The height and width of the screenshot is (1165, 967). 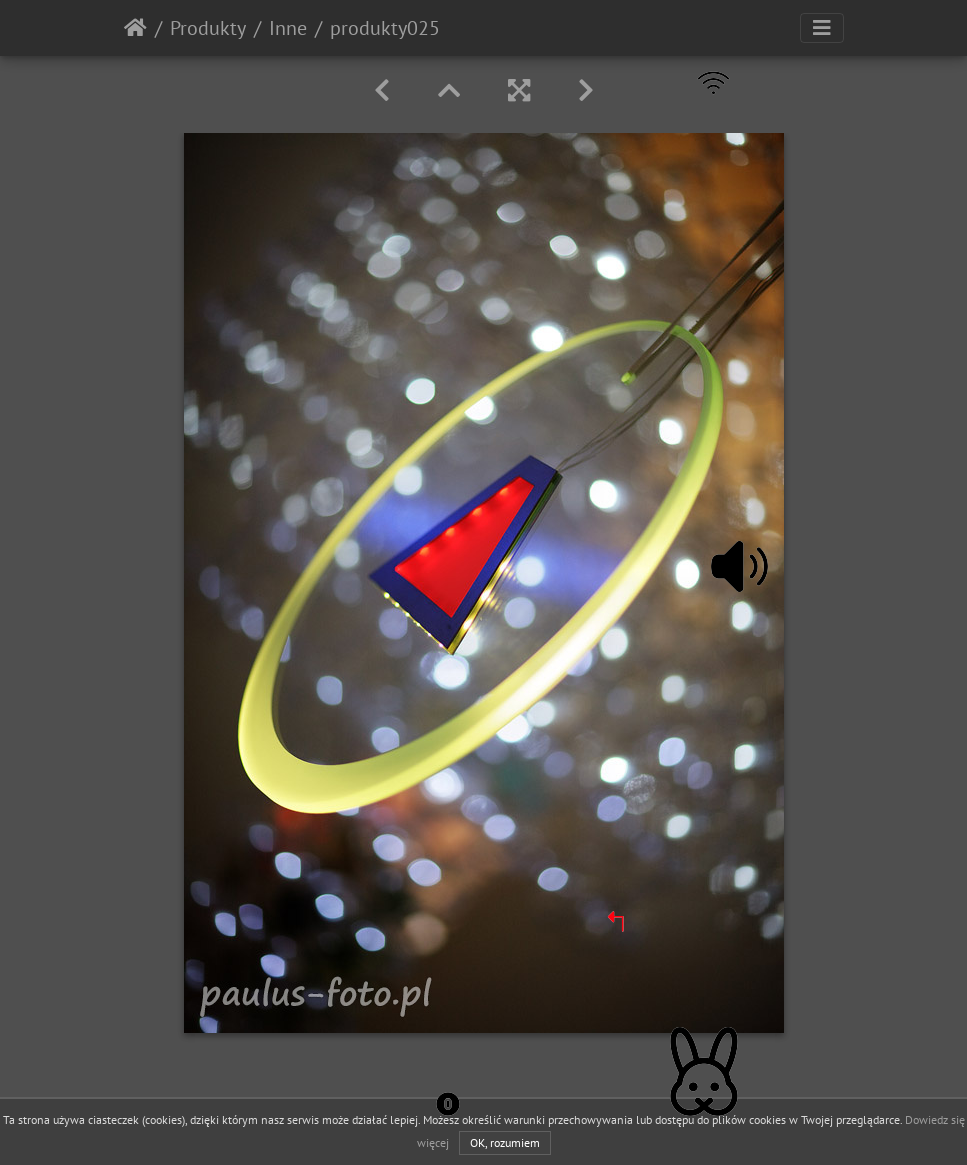 I want to click on undo or go back to previous action, so click(x=616, y=921).